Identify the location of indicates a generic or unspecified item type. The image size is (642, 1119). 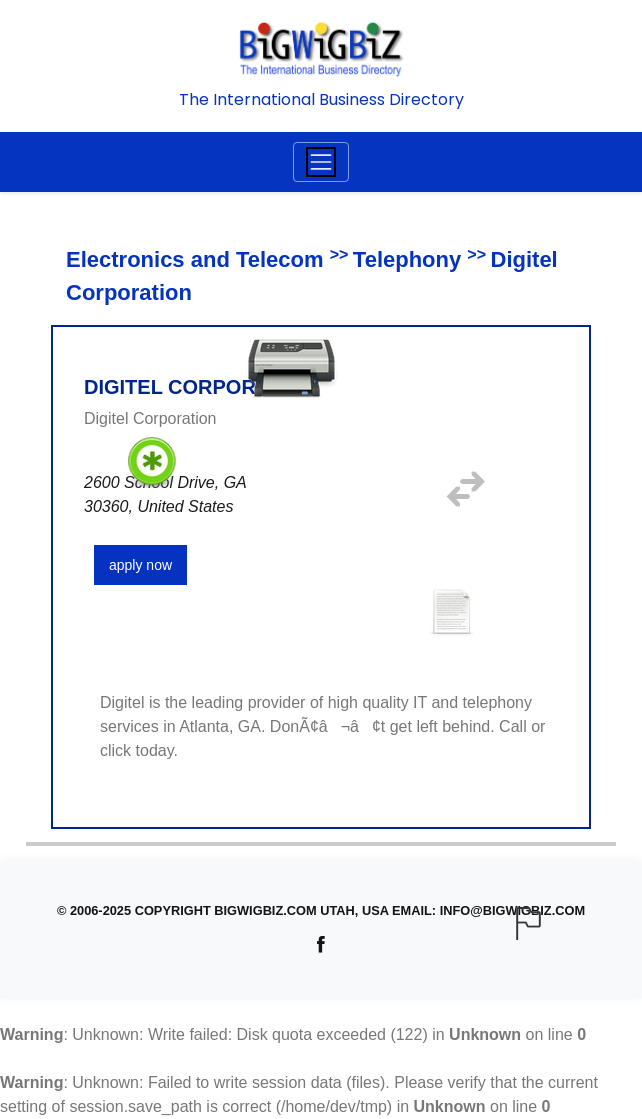
(152, 461).